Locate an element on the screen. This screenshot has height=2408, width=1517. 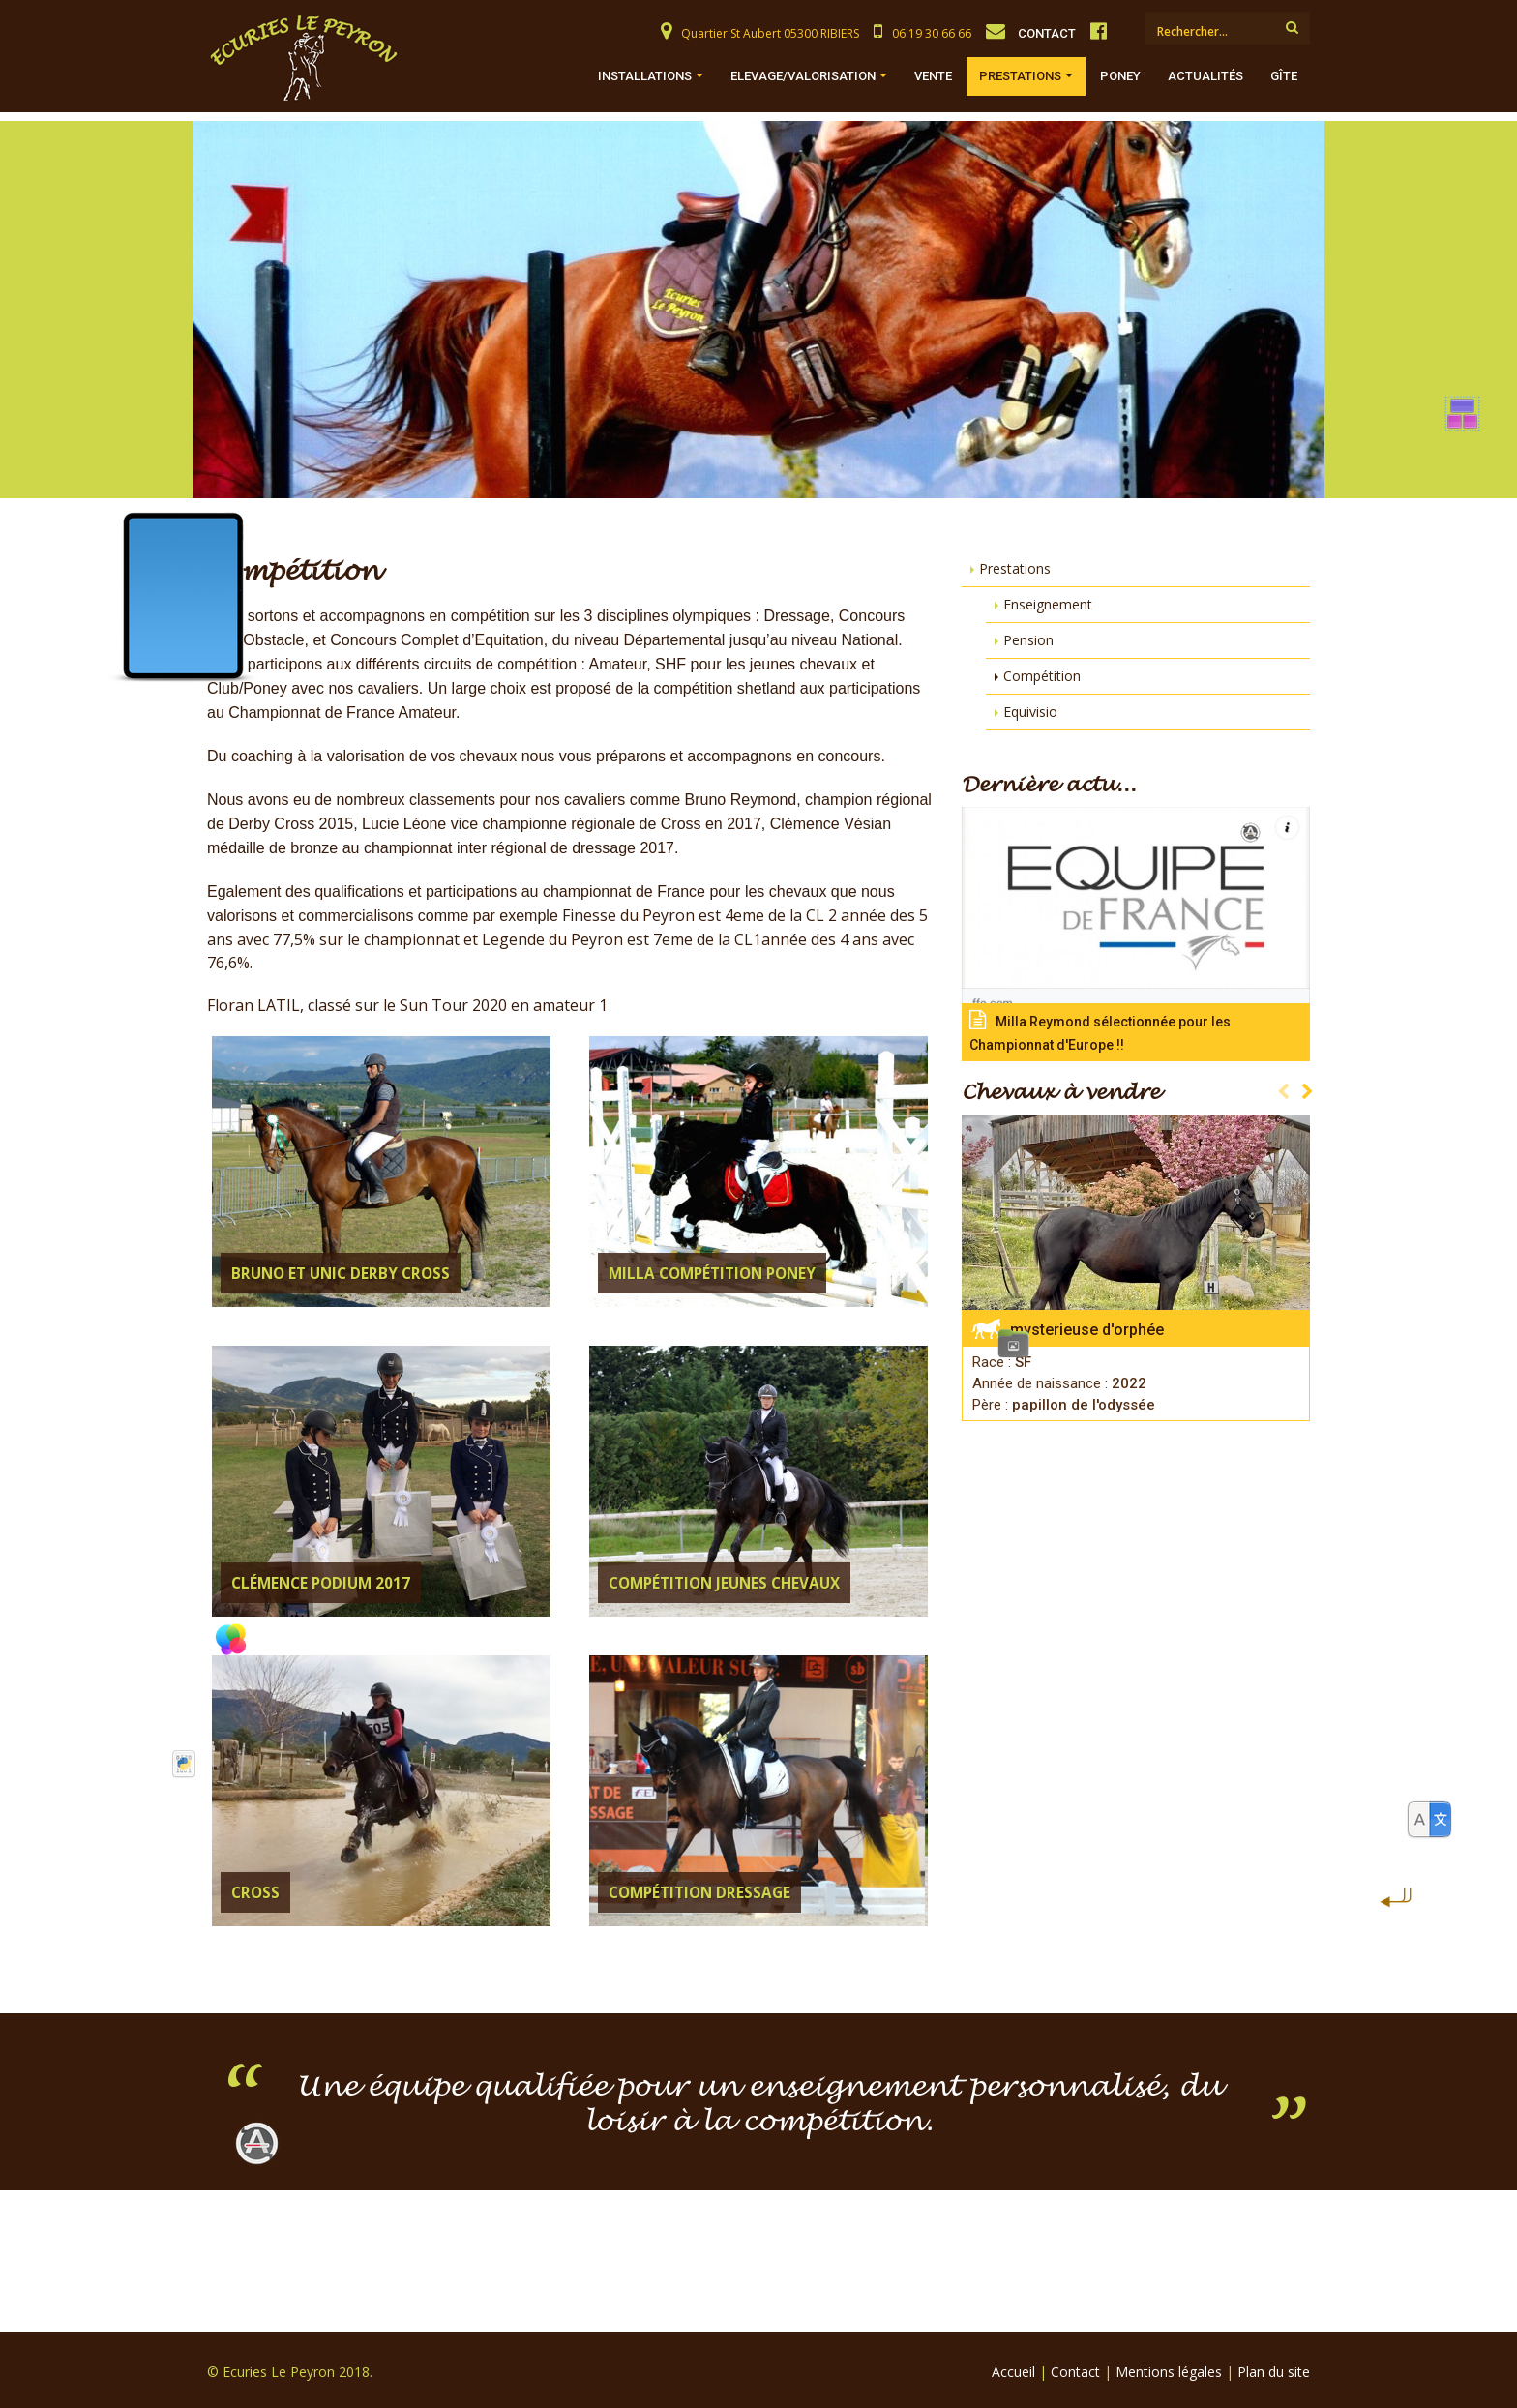
check for available software updates is located at coordinates (256, 2143).